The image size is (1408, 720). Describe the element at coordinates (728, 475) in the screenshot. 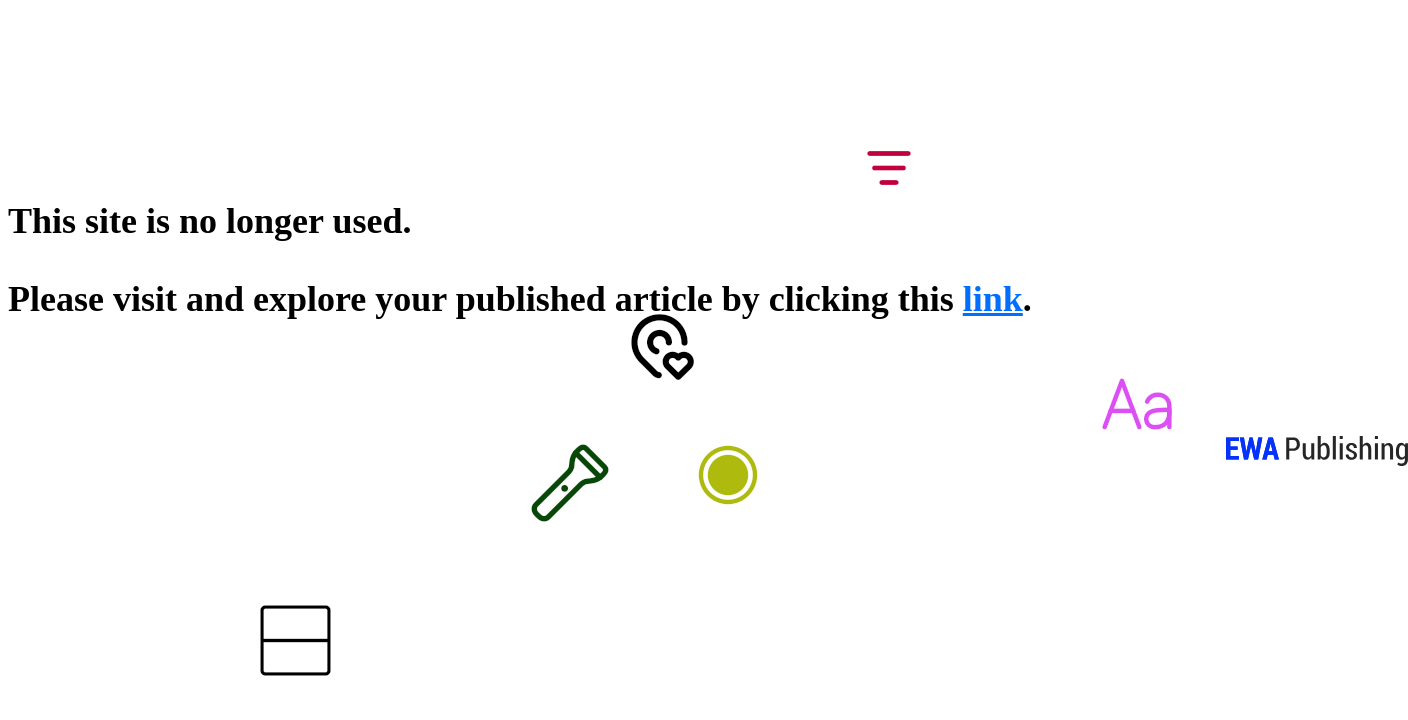

I see `selected option in a radio button group` at that location.